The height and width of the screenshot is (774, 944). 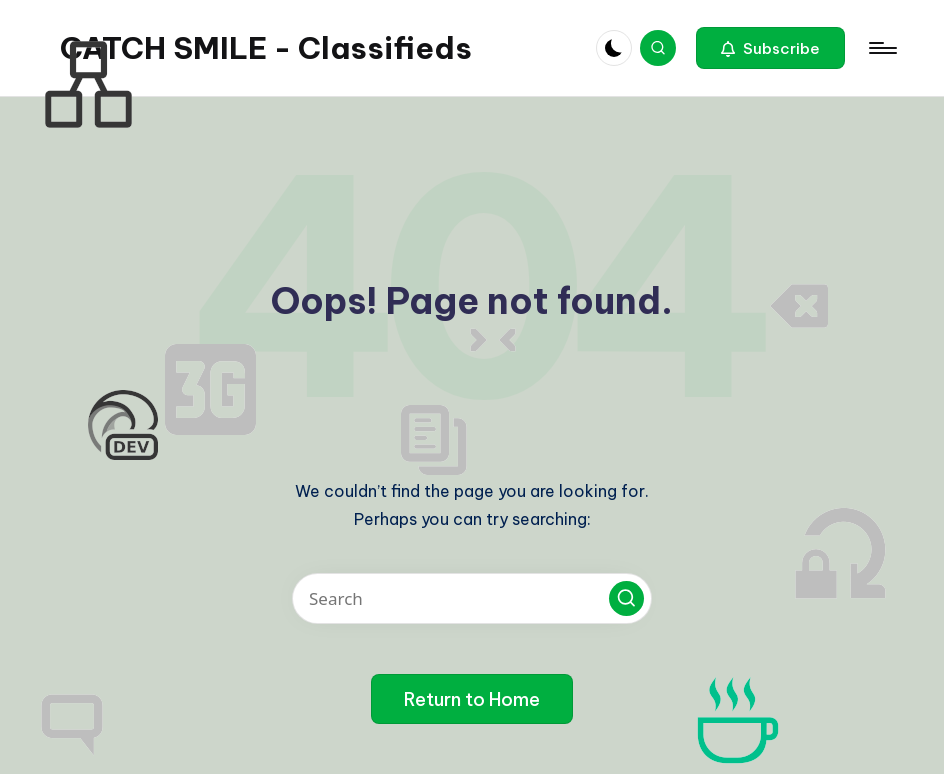 What do you see at coordinates (738, 723) in the screenshot?
I see `caffeine mode is active, preventing sleep` at bounding box center [738, 723].